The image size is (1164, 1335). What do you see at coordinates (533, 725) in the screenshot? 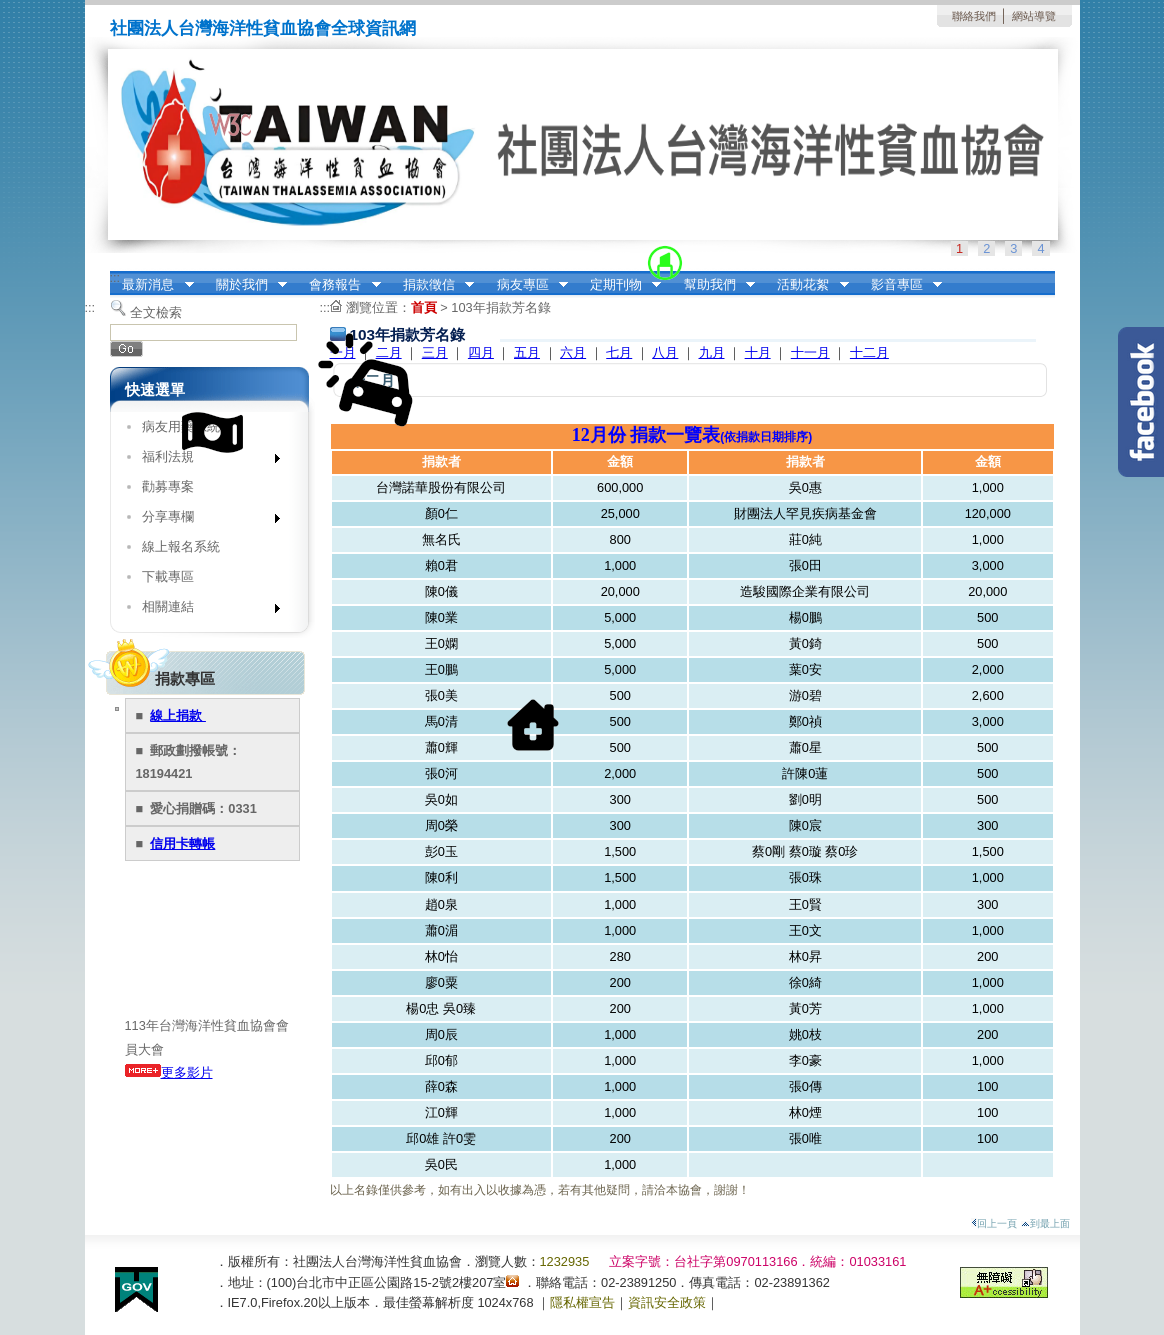
I see `access home healthcare services` at bounding box center [533, 725].